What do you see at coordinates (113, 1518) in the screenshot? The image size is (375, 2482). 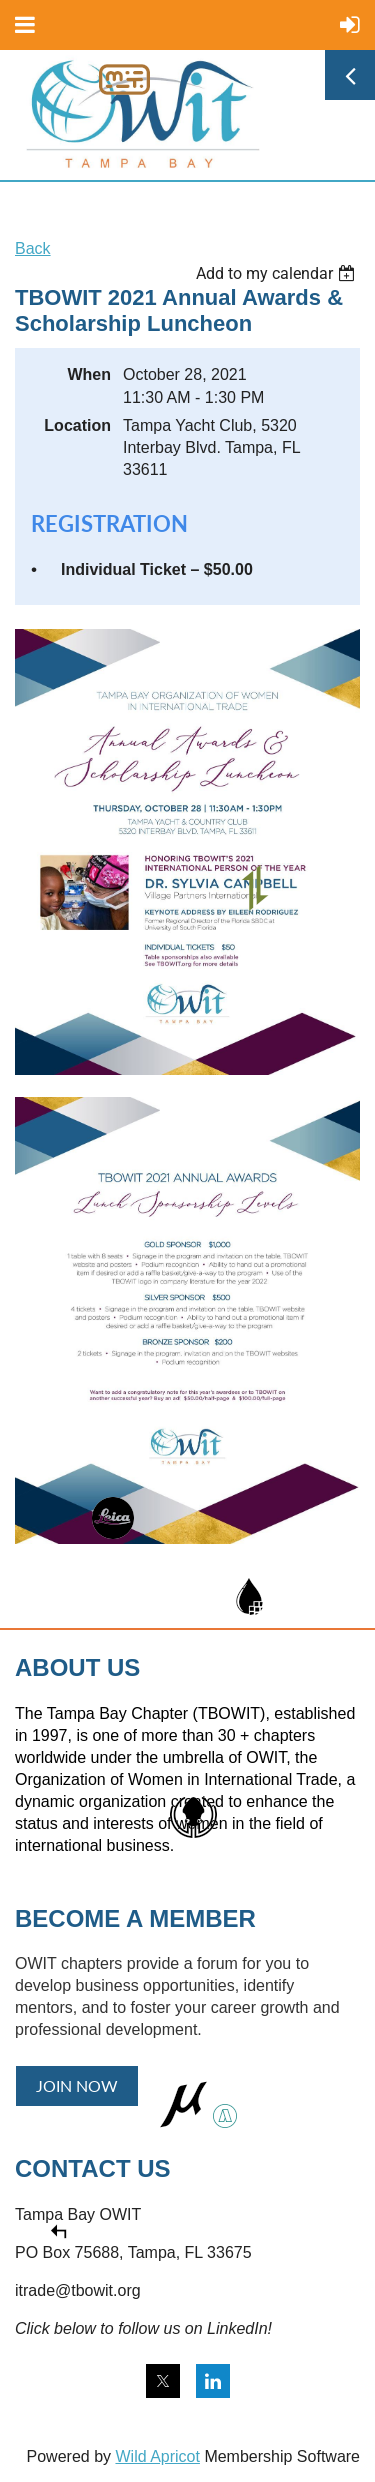 I see `leica camera brand logo` at bounding box center [113, 1518].